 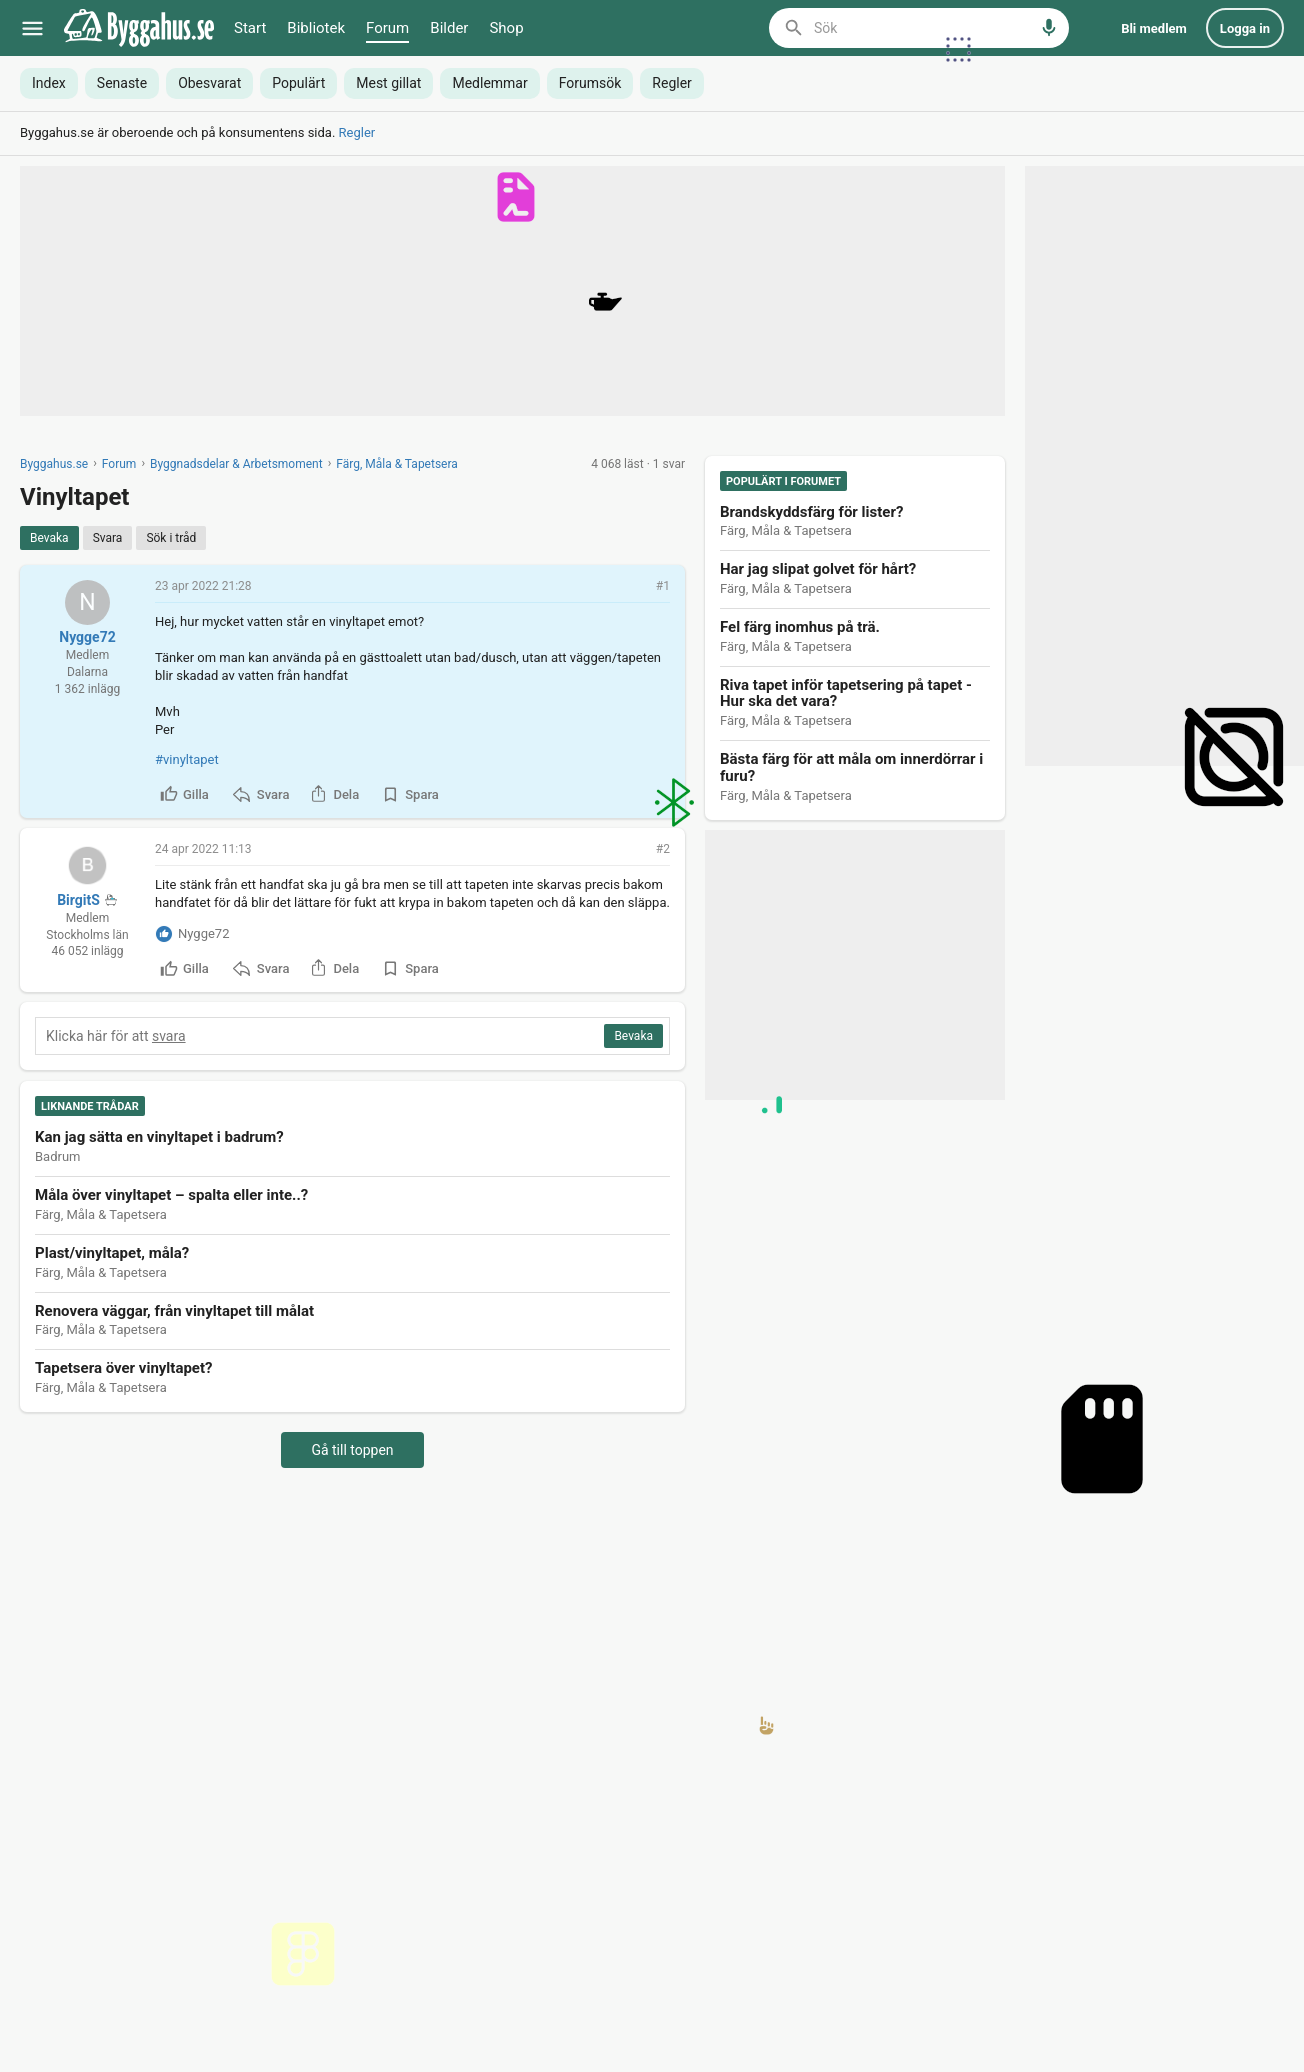 What do you see at coordinates (673, 802) in the screenshot?
I see `indicates an active bluetooth connection` at bounding box center [673, 802].